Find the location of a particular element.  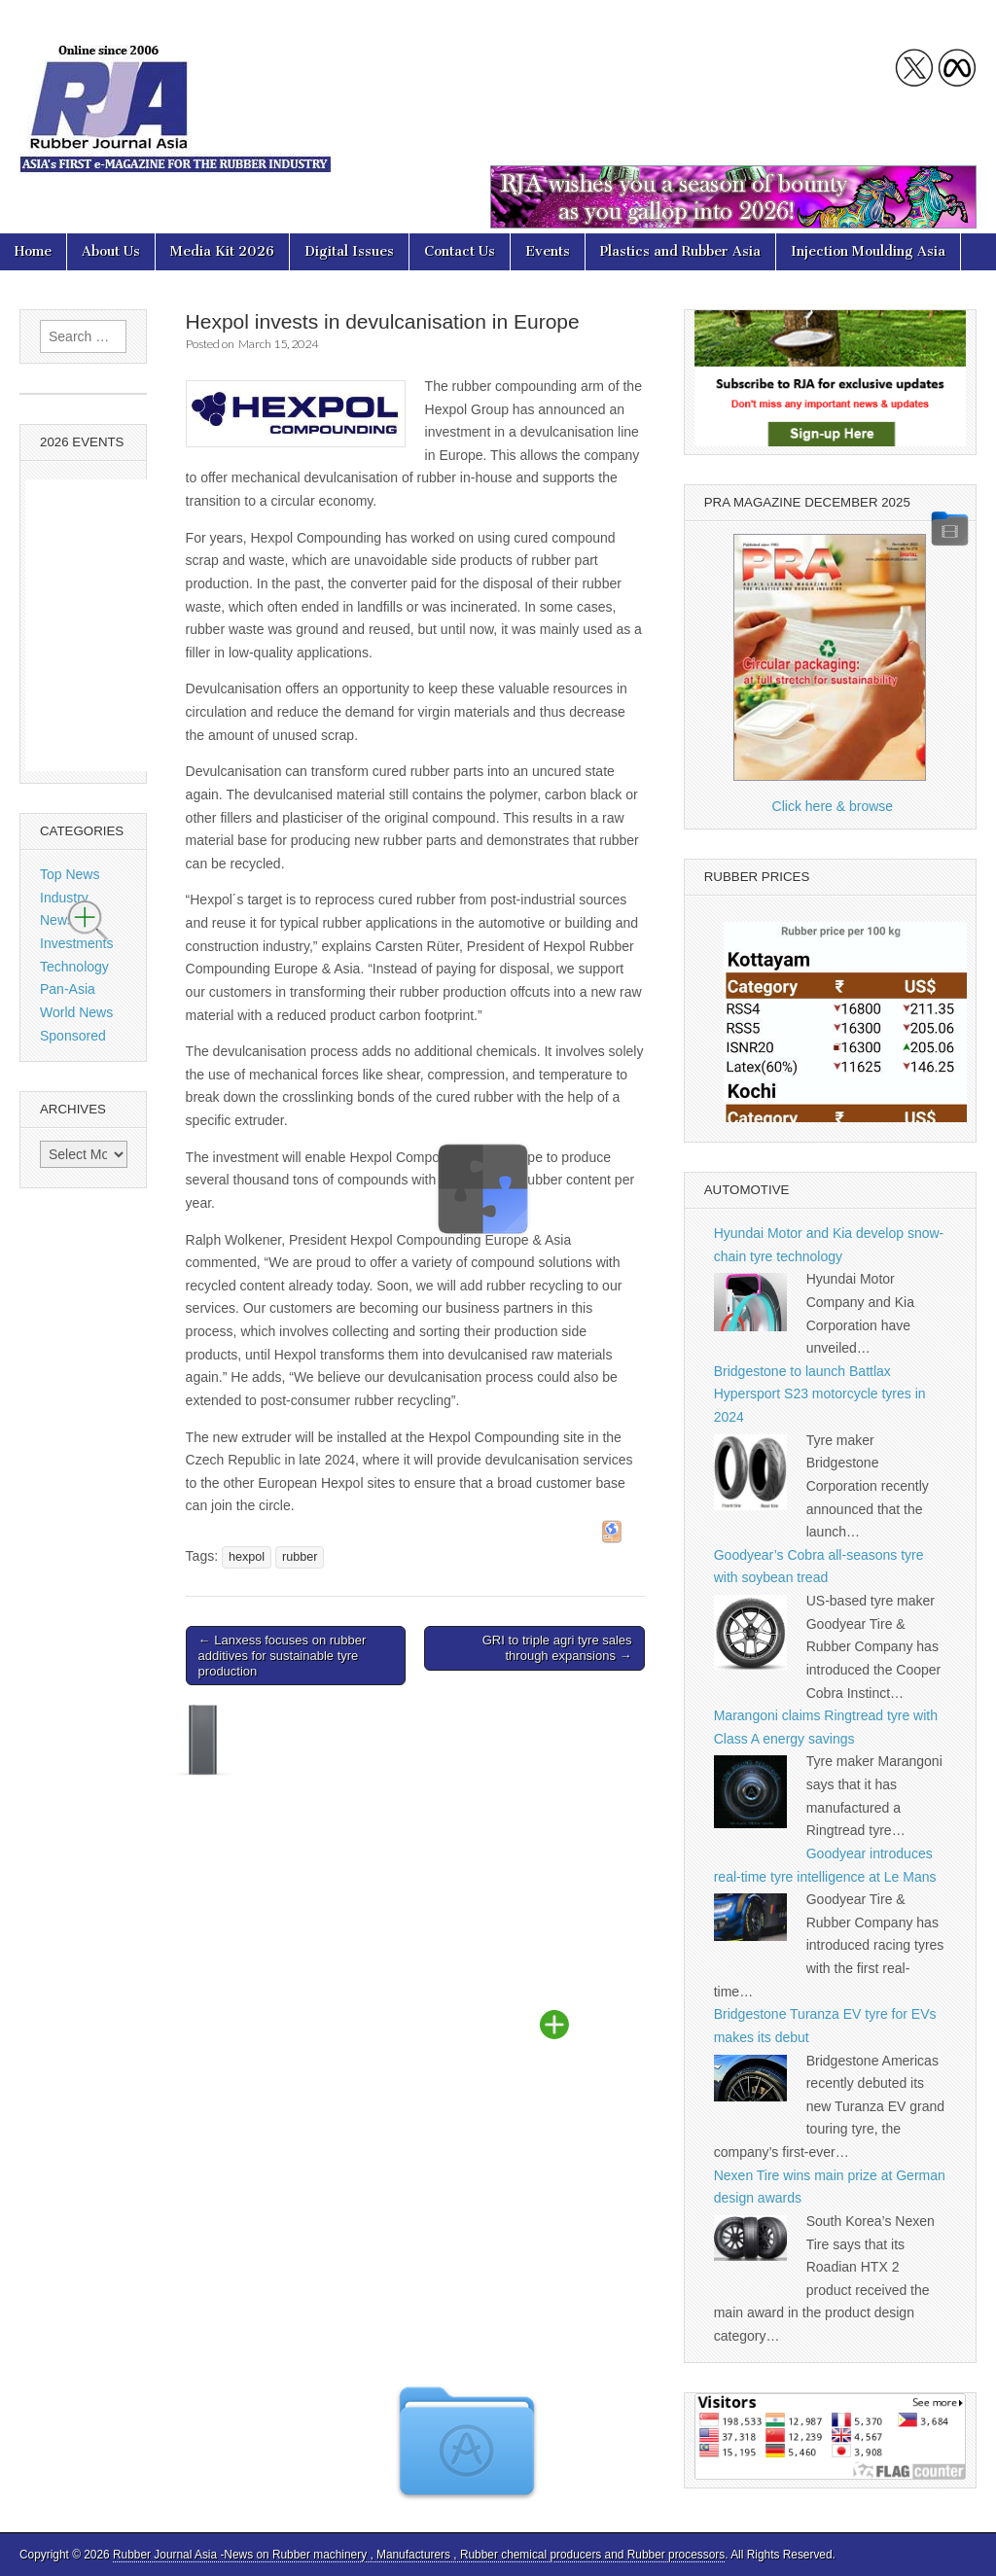

open Arturia software folder is located at coordinates (467, 2441).